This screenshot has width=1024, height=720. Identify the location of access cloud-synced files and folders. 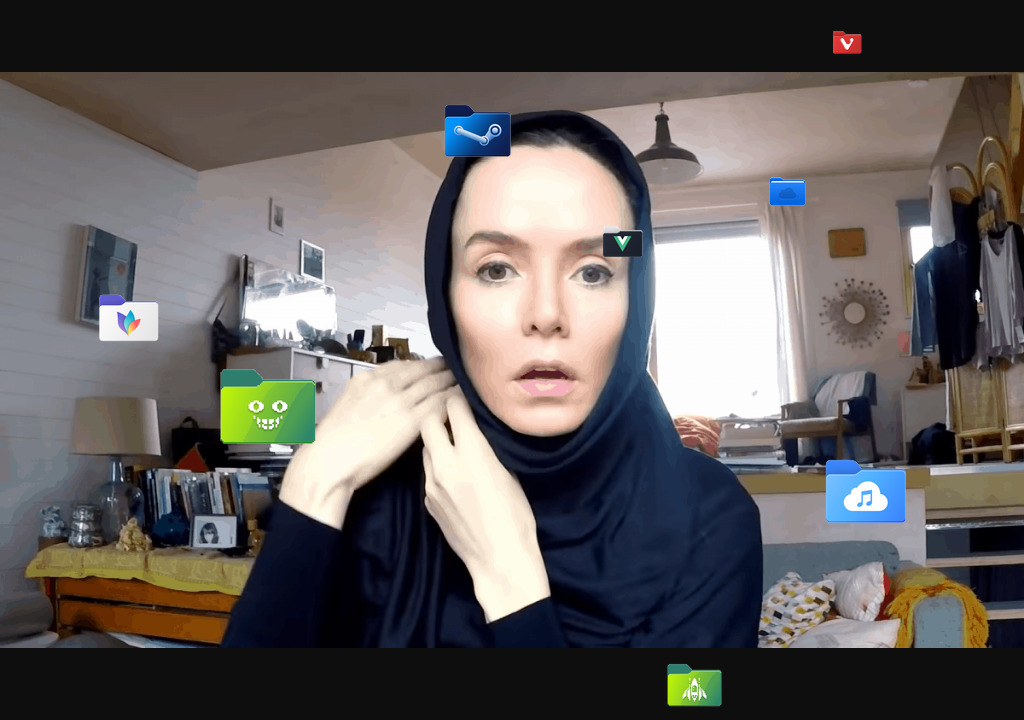
(787, 191).